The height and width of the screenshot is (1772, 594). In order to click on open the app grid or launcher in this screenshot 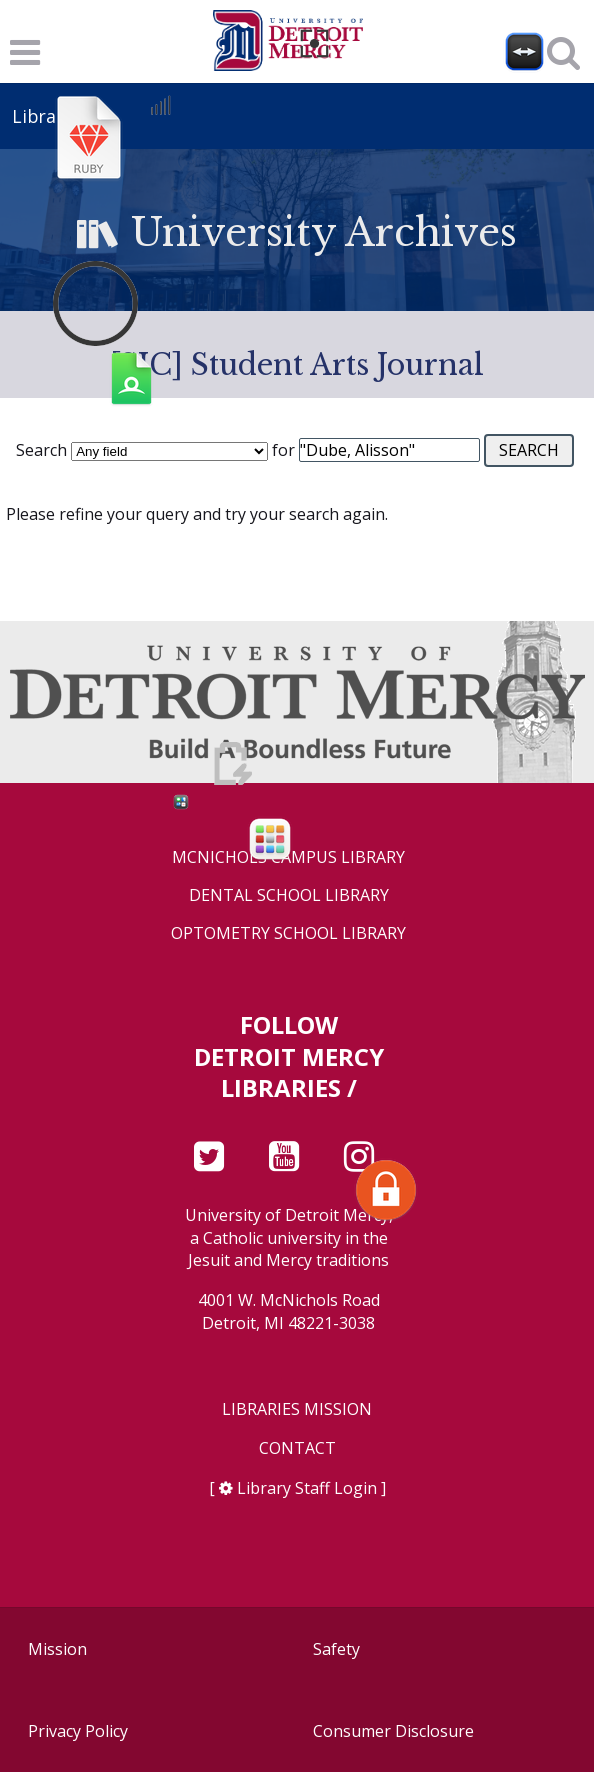, I will do `click(270, 839)`.